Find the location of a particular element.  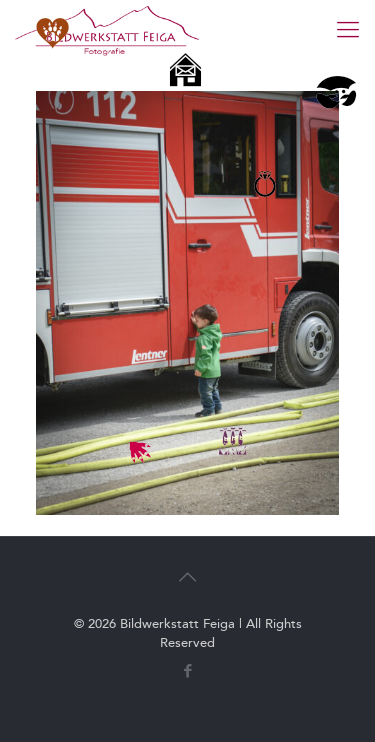

favorite or like a pet-related item is located at coordinates (52, 33).